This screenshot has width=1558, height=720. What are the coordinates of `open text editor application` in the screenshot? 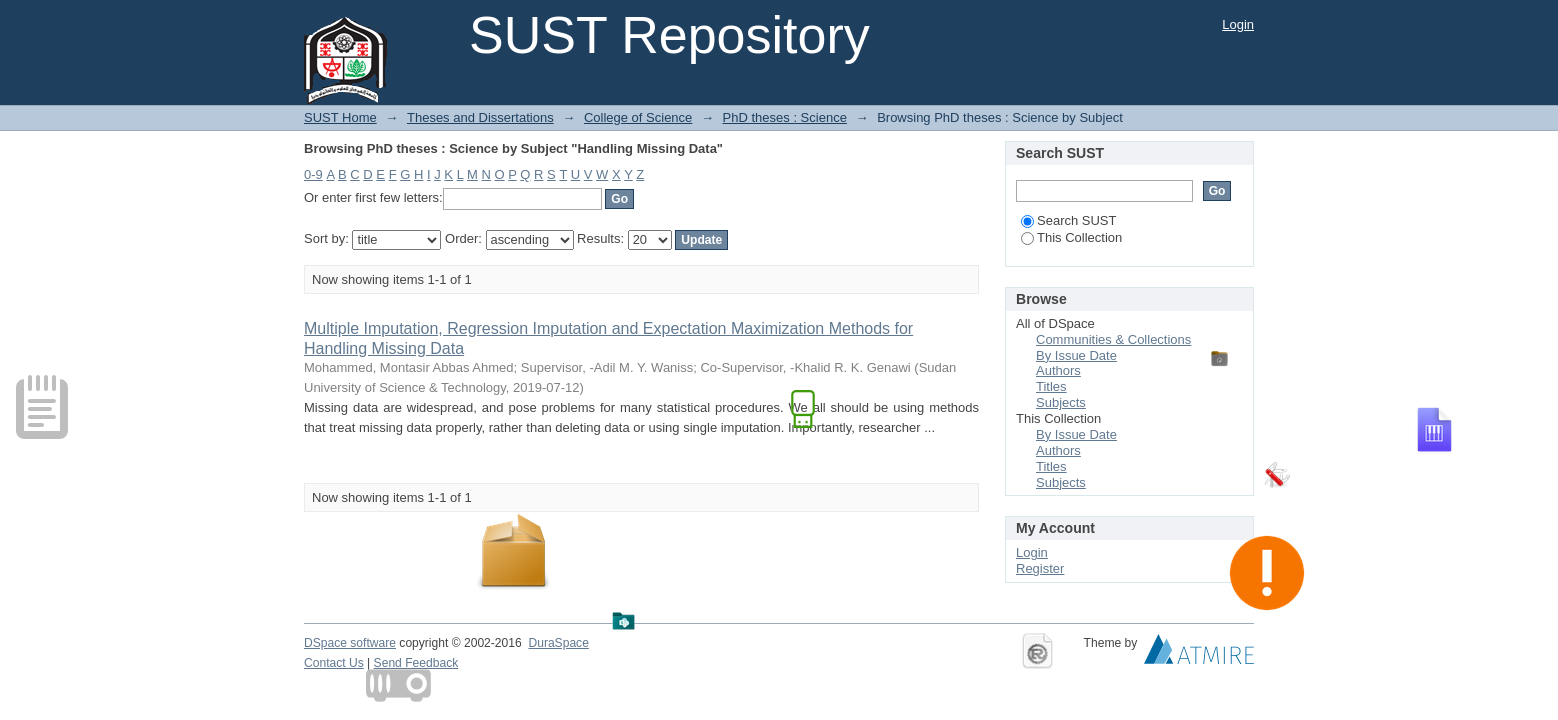 It's located at (40, 407).